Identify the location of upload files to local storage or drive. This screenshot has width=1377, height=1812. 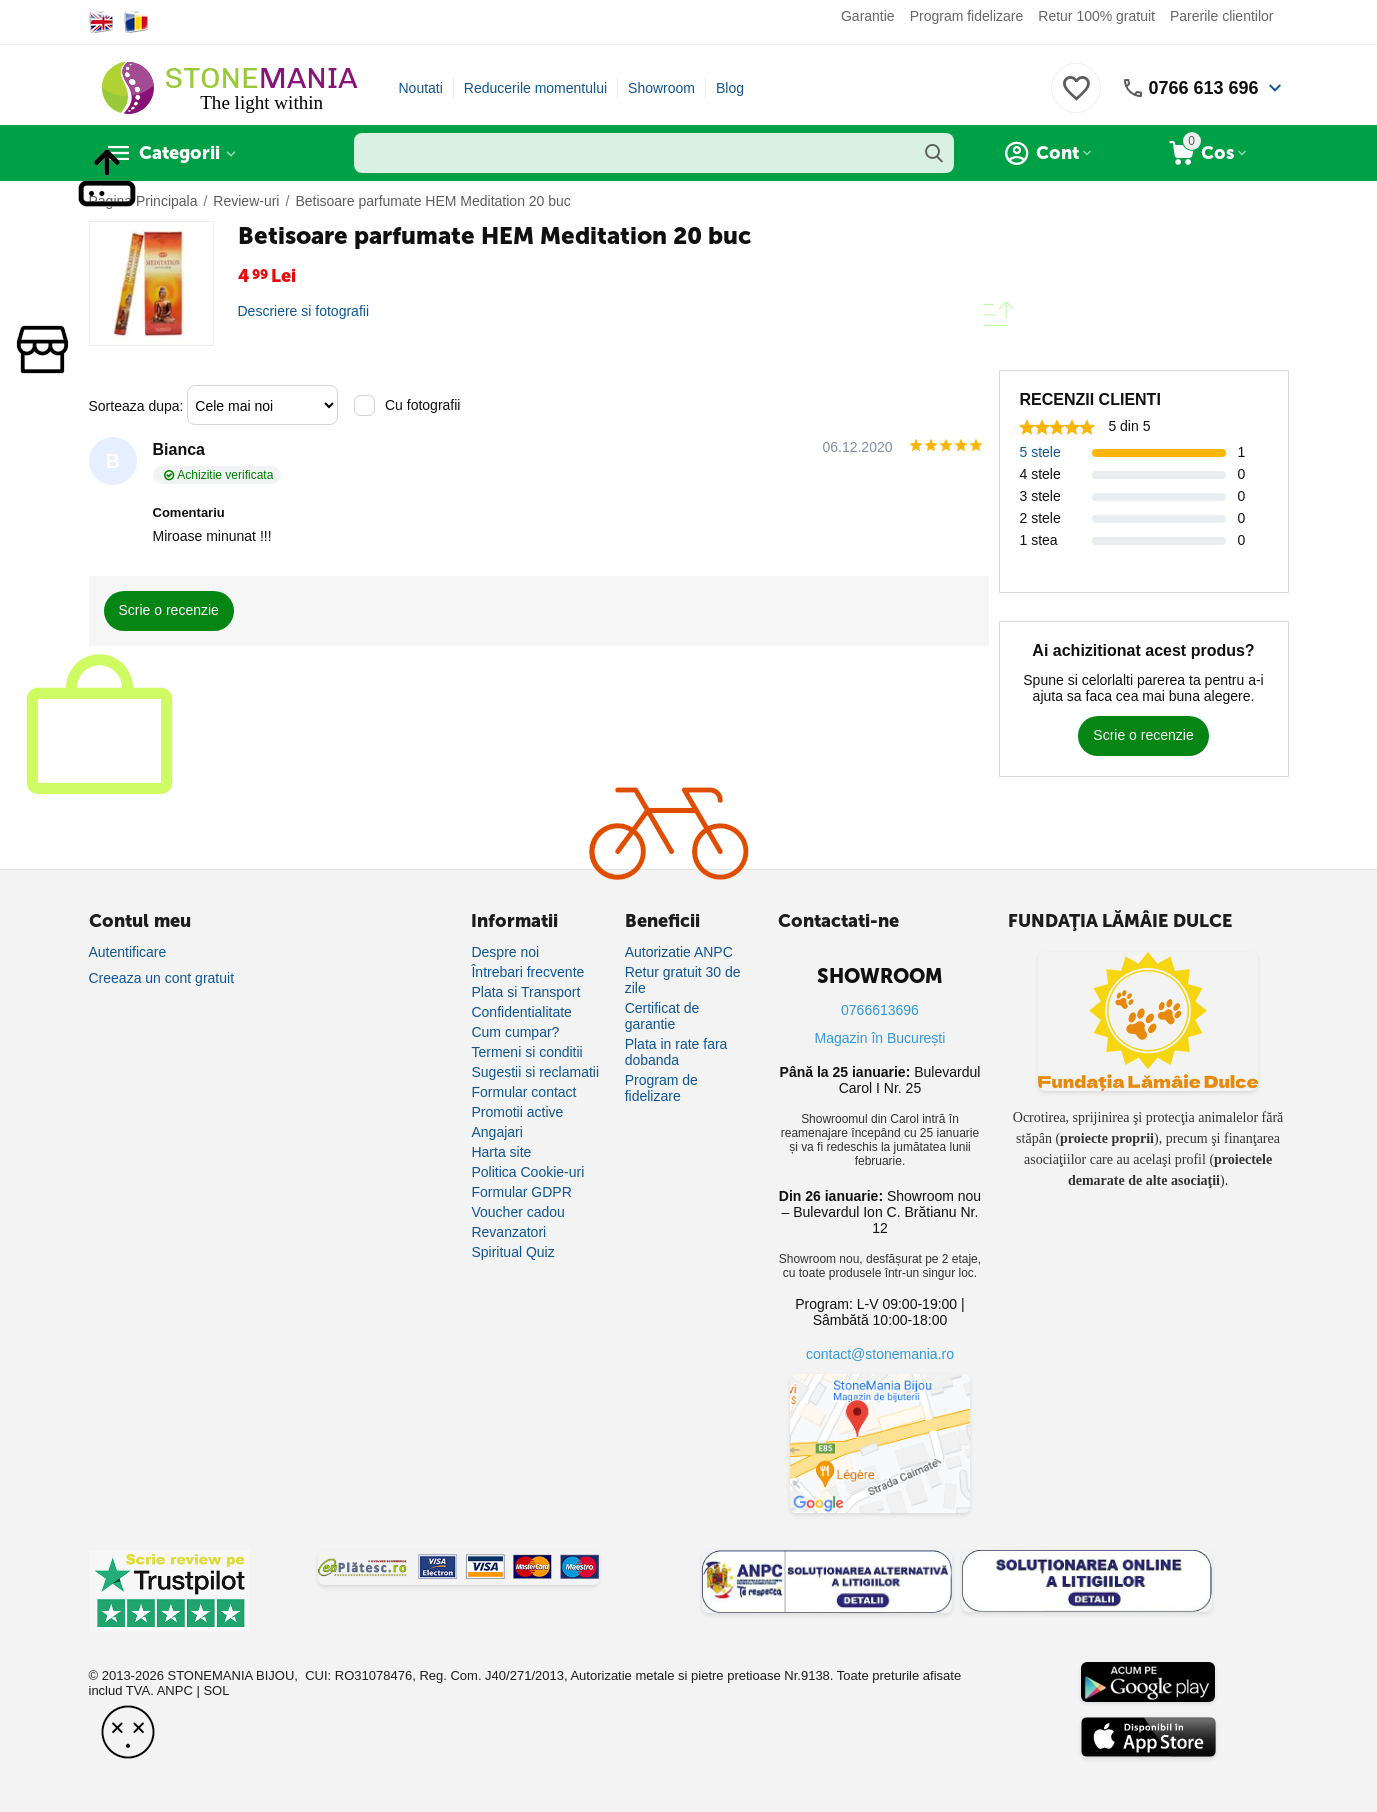
(107, 178).